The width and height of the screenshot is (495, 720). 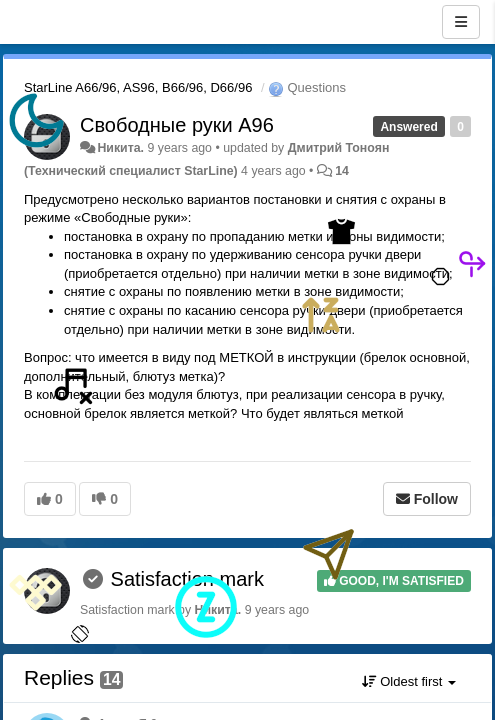 I want to click on remove a song from playlist, so click(x=72, y=384).